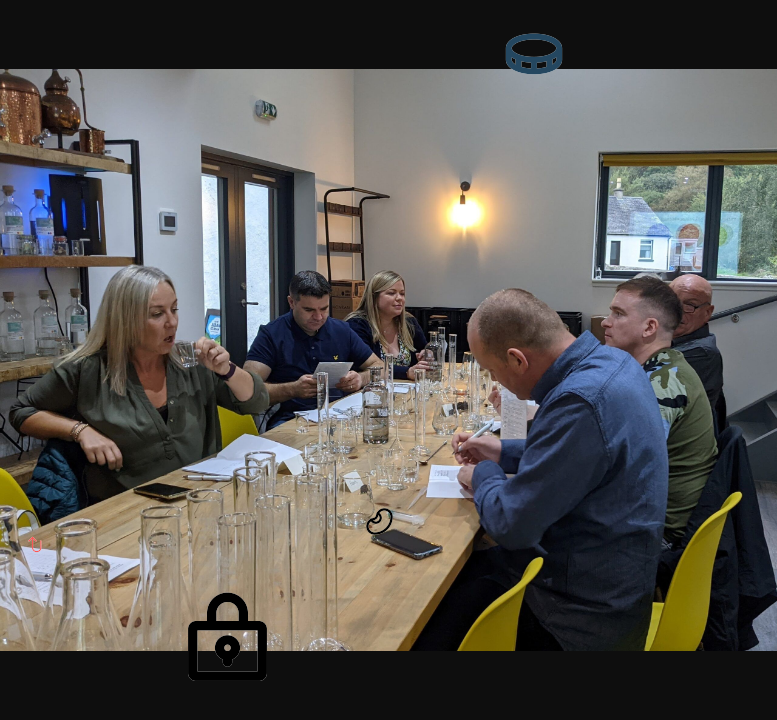 The image size is (777, 720). Describe the element at coordinates (227, 641) in the screenshot. I see `access security or password settings` at that location.